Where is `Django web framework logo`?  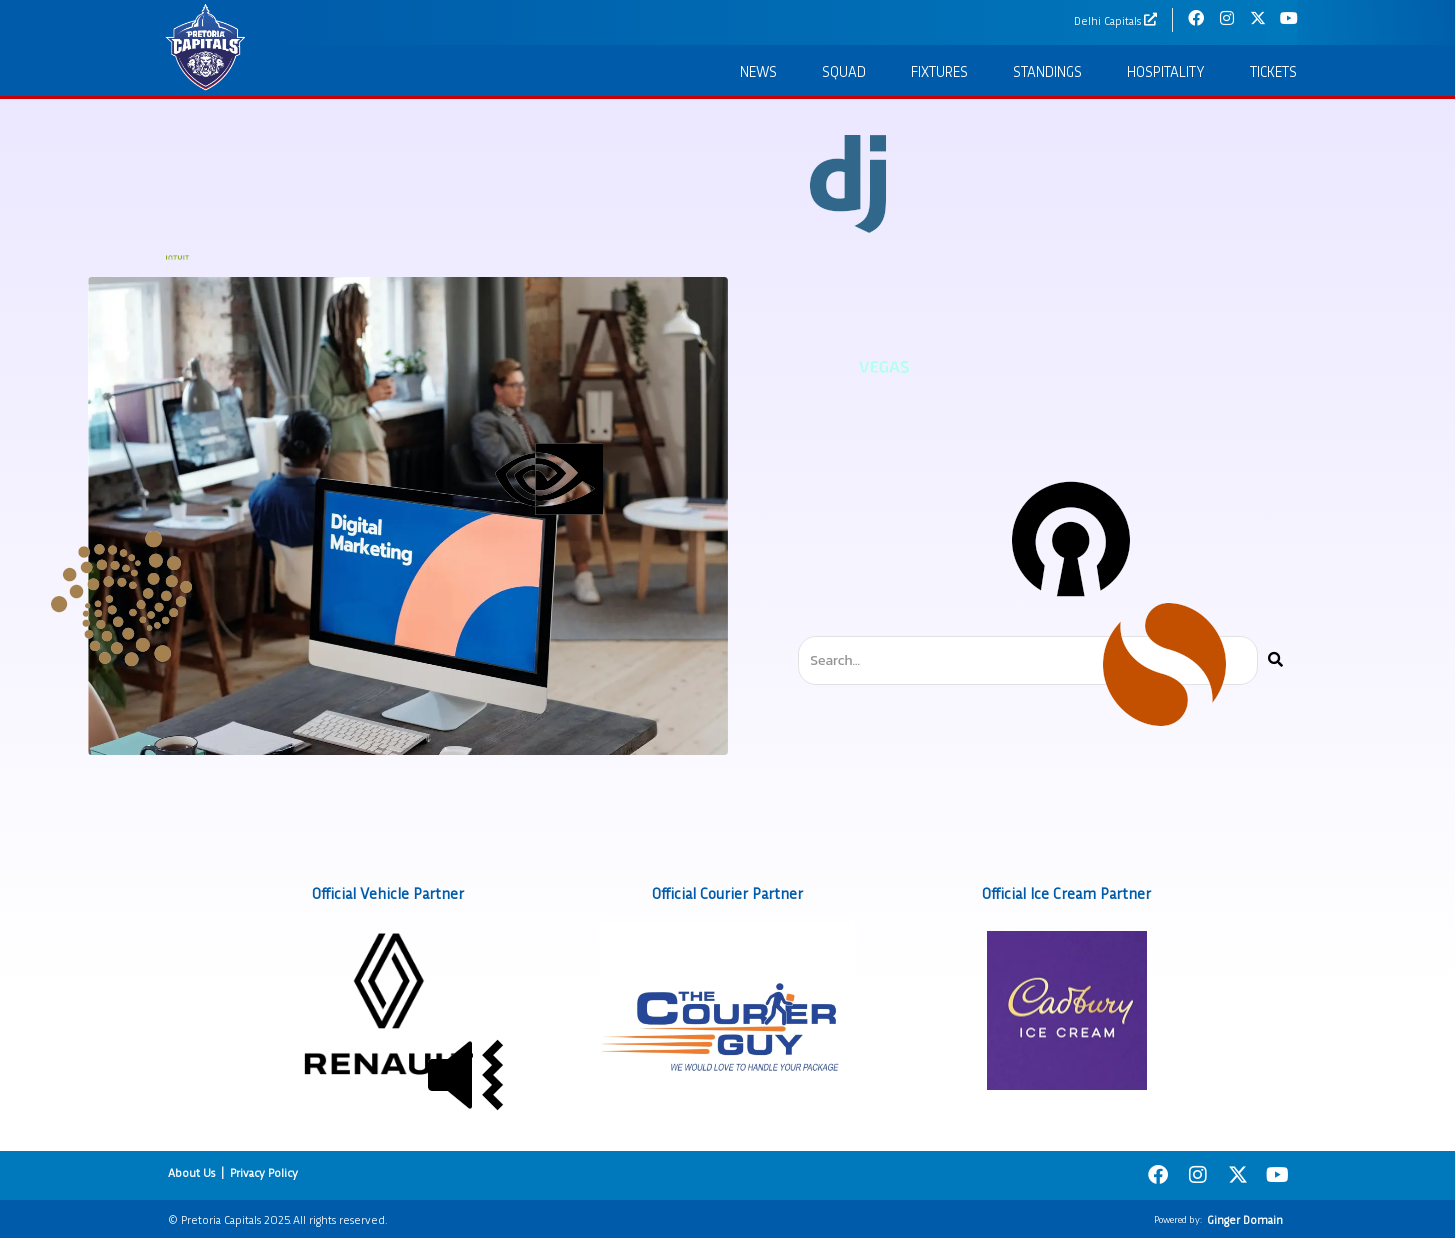 Django web framework logo is located at coordinates (848, 184).